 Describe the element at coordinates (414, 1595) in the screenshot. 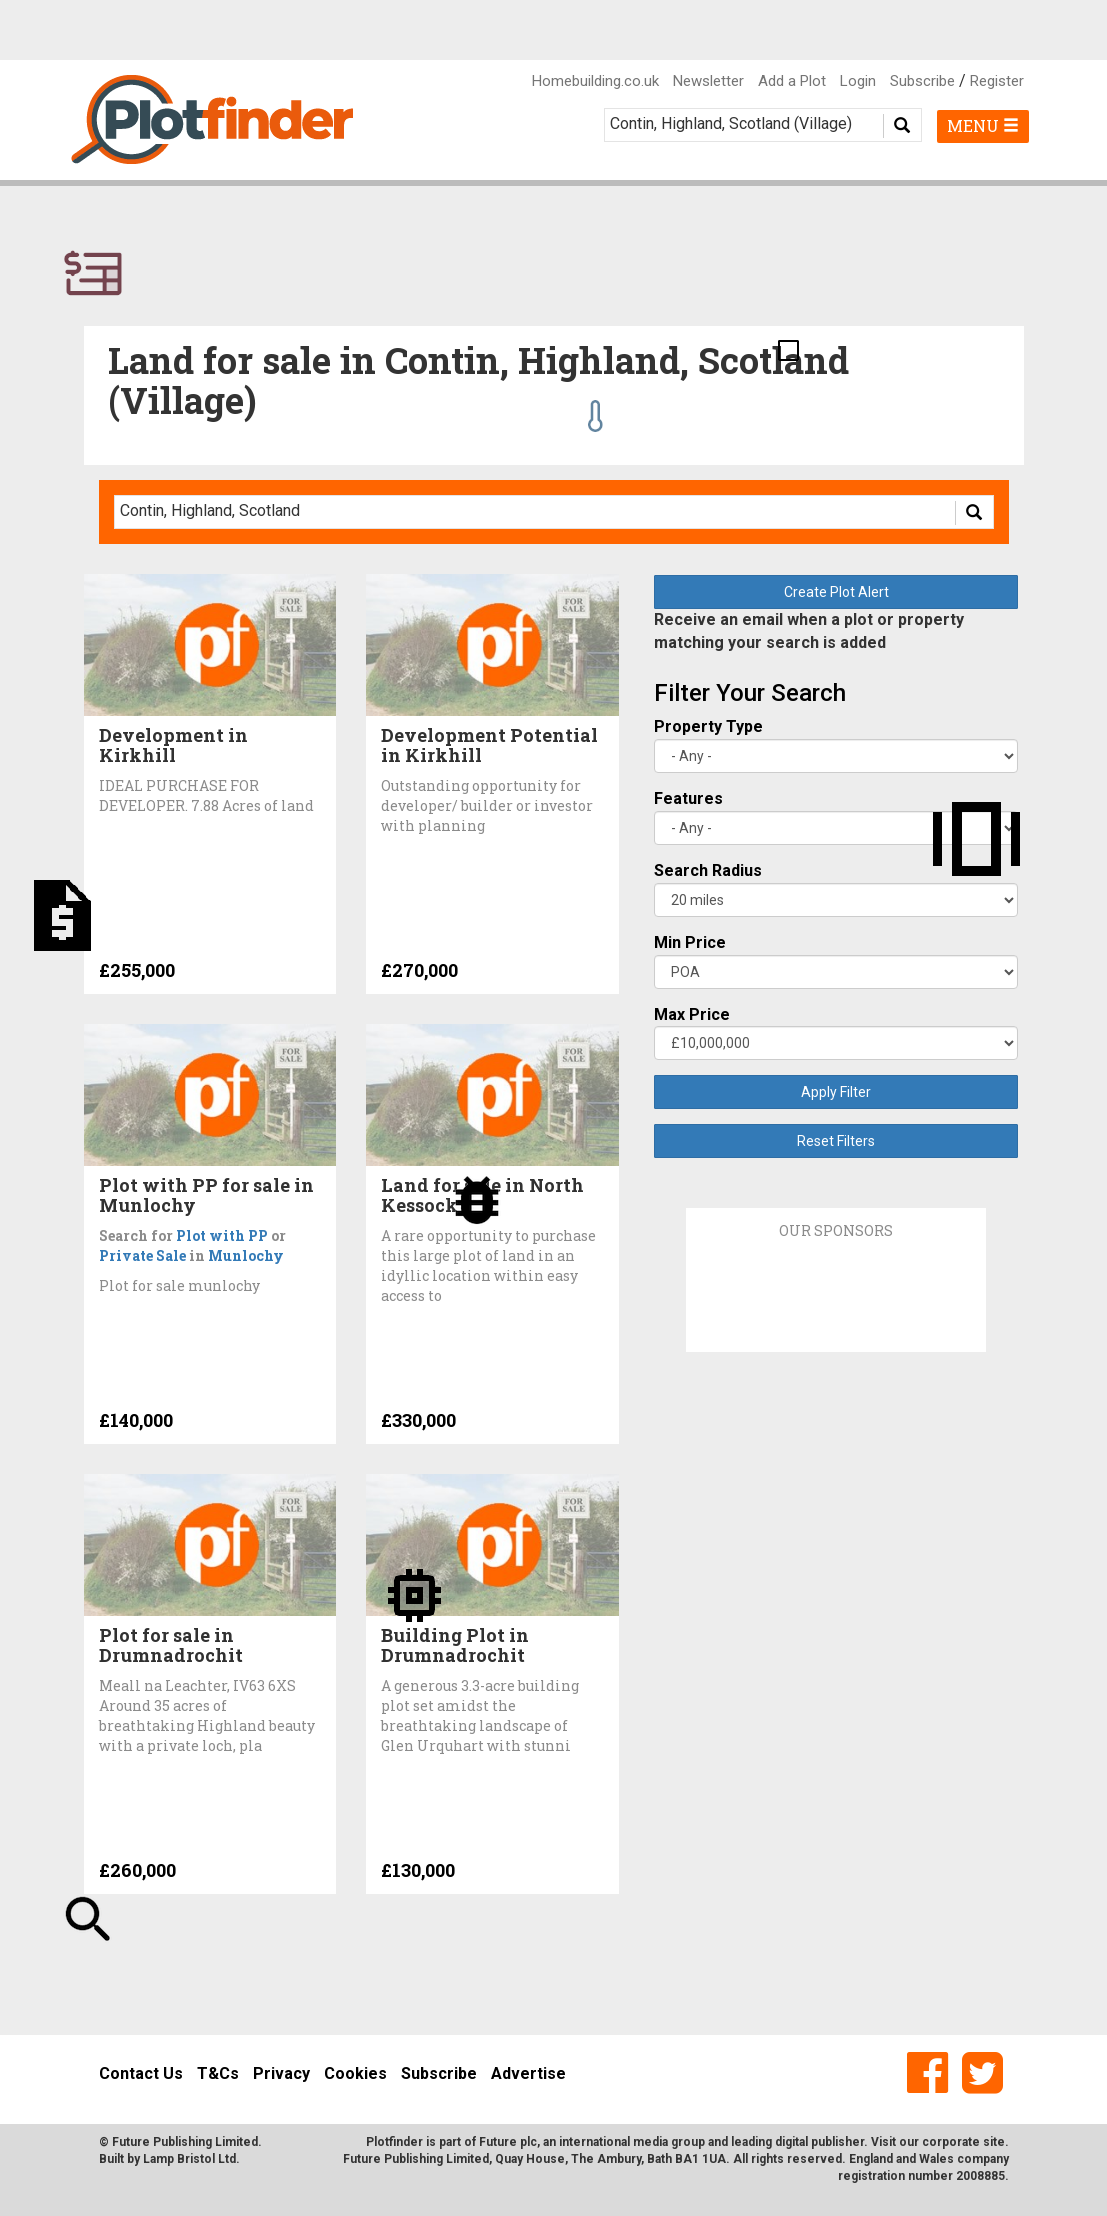

I see `view device memory or RAM usage` at that location.